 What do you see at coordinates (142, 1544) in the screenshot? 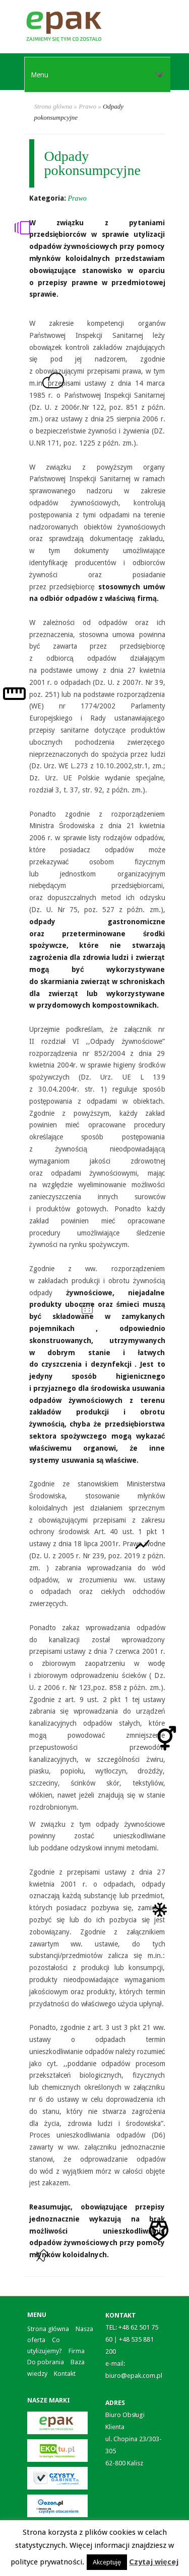
I see `view analytics or statistics` at bounding box center [142, 1544].